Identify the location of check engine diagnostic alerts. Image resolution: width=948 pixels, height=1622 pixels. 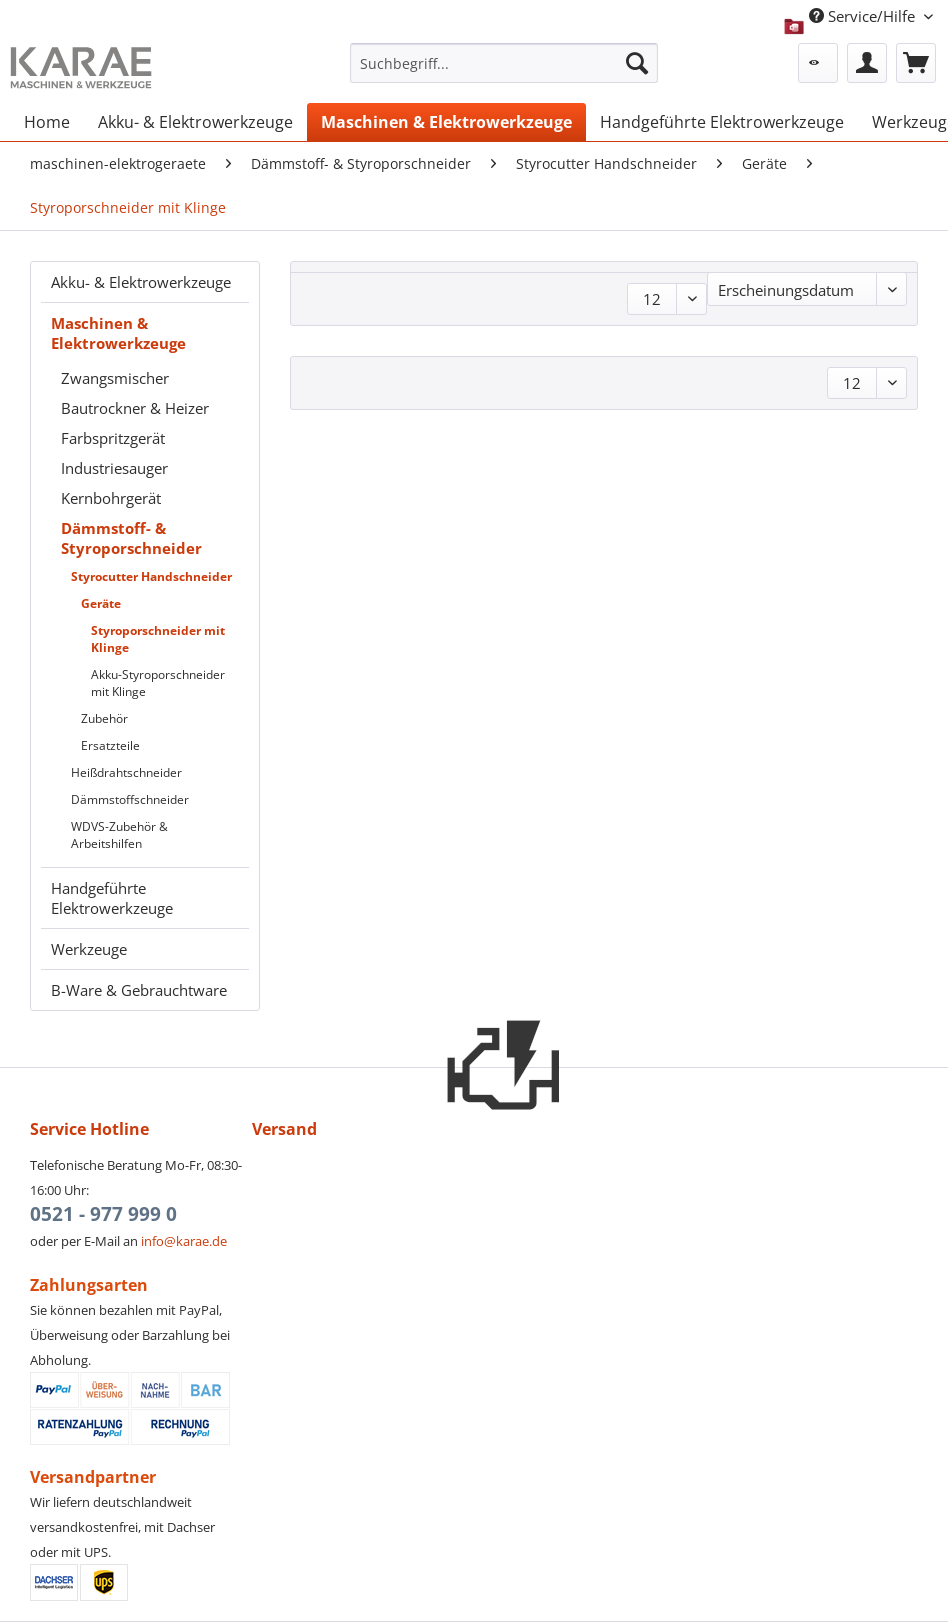
(499, 1072).